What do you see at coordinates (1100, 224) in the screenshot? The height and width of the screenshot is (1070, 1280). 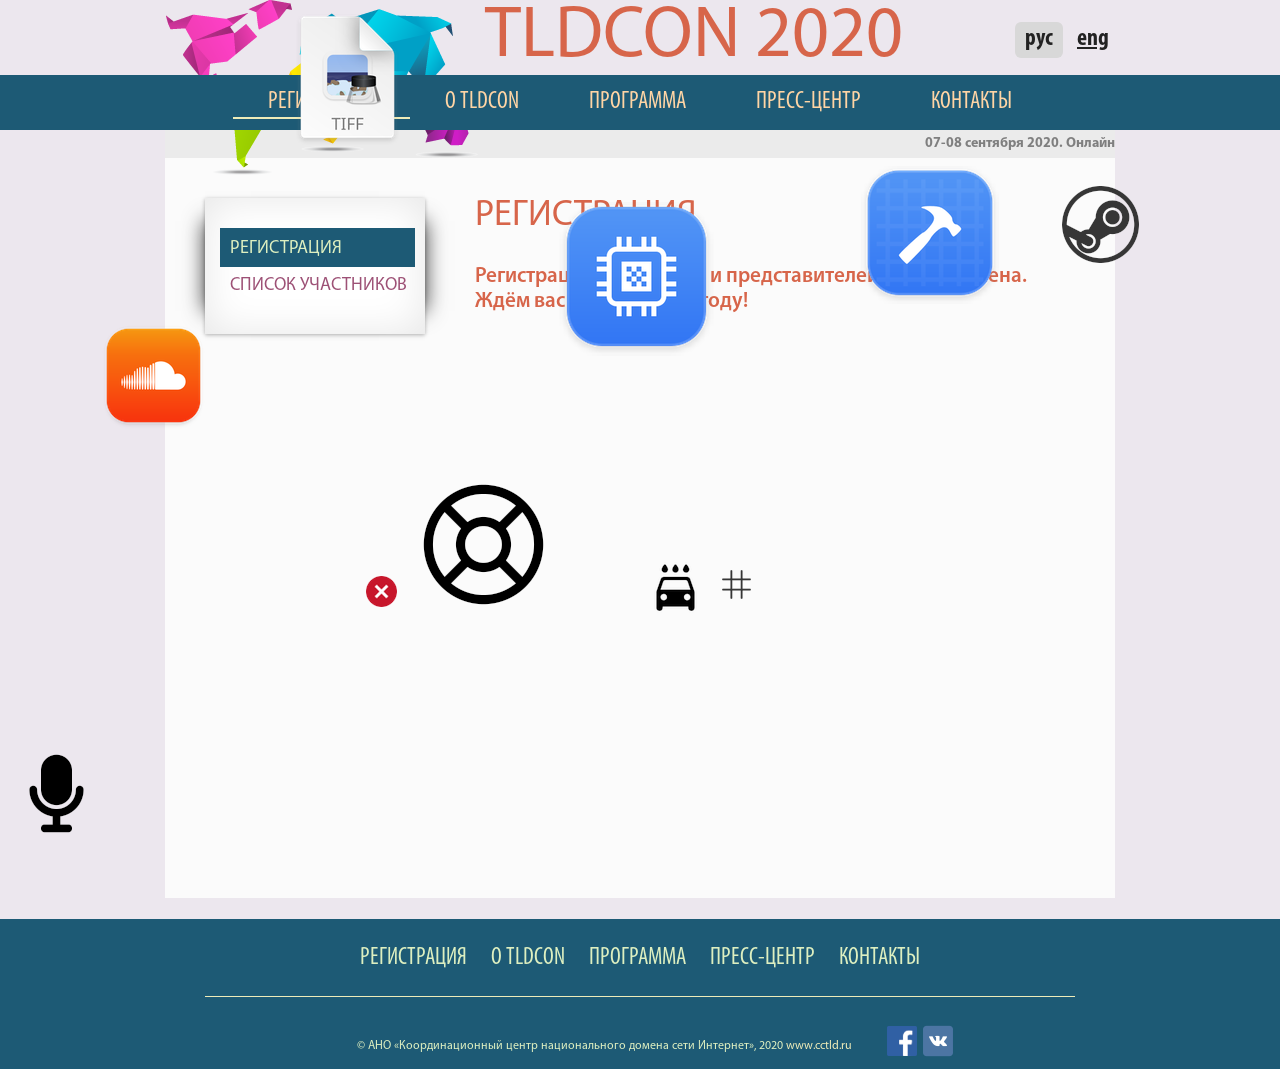 I see `open steam gaming platform` at bounding box center [1100, 224].